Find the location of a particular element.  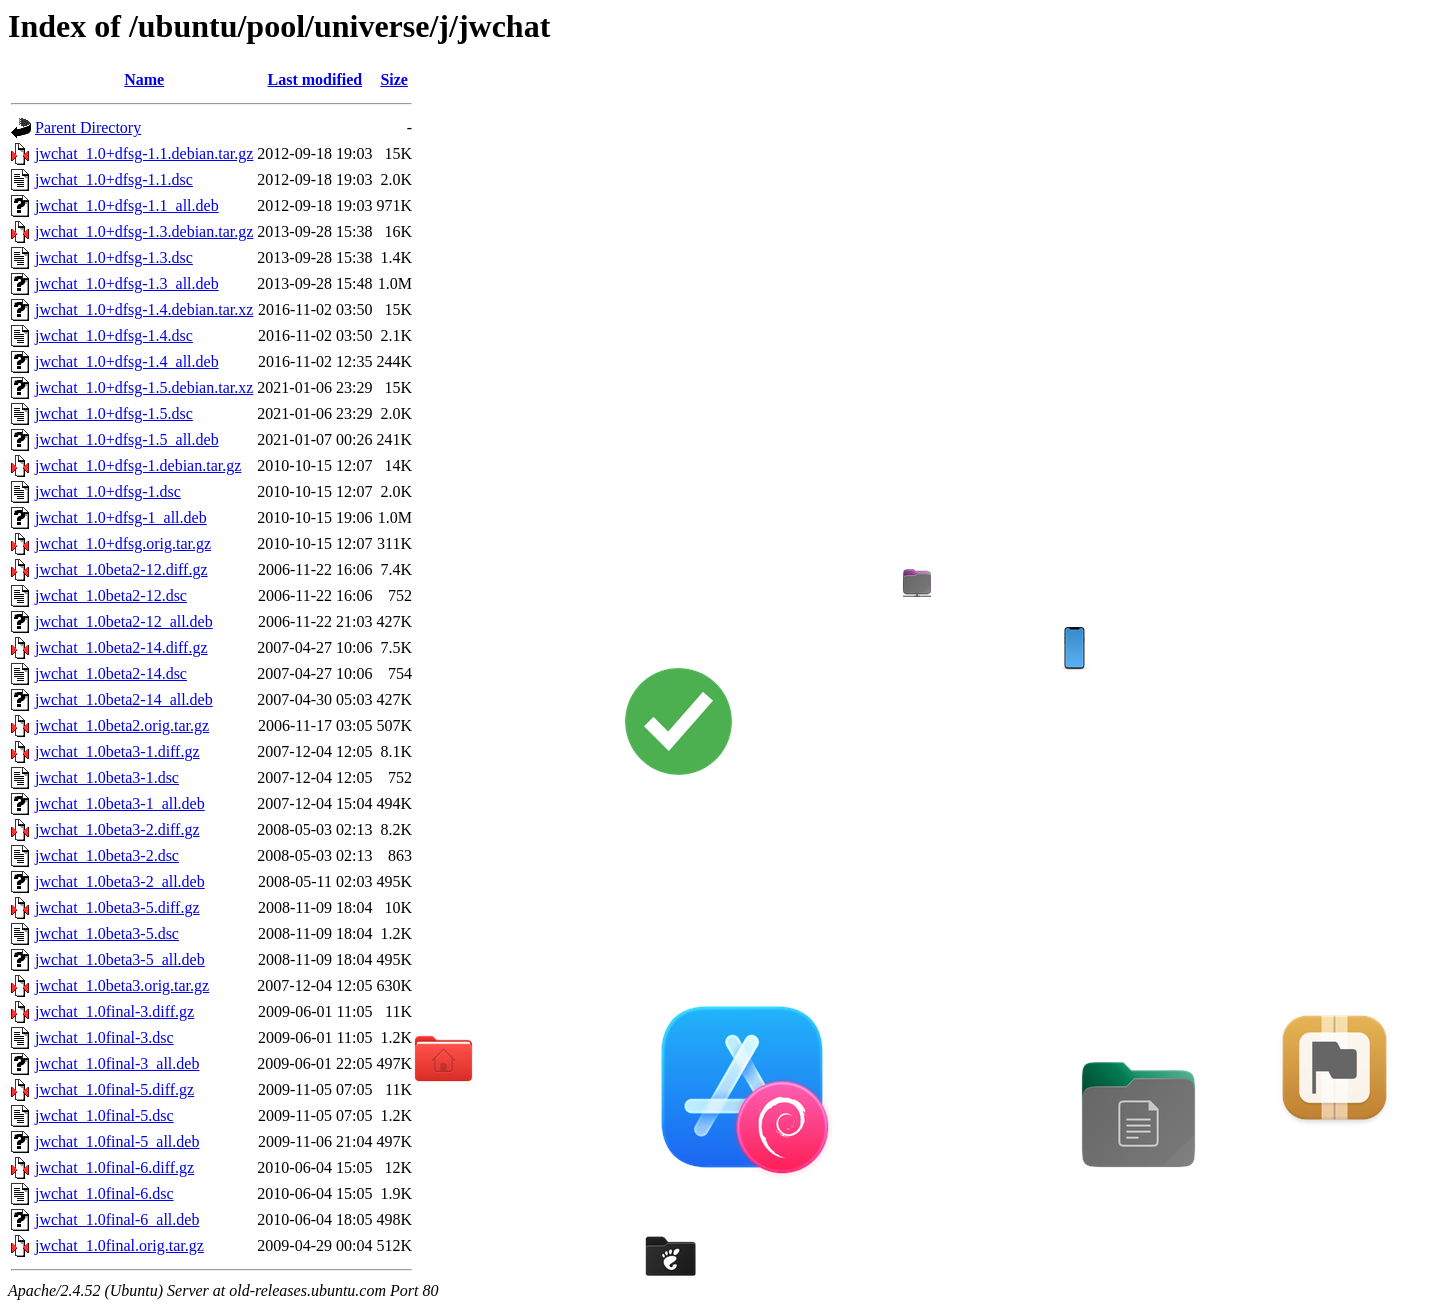

manage connected iPhone device is located at coordinates (1074, 648).